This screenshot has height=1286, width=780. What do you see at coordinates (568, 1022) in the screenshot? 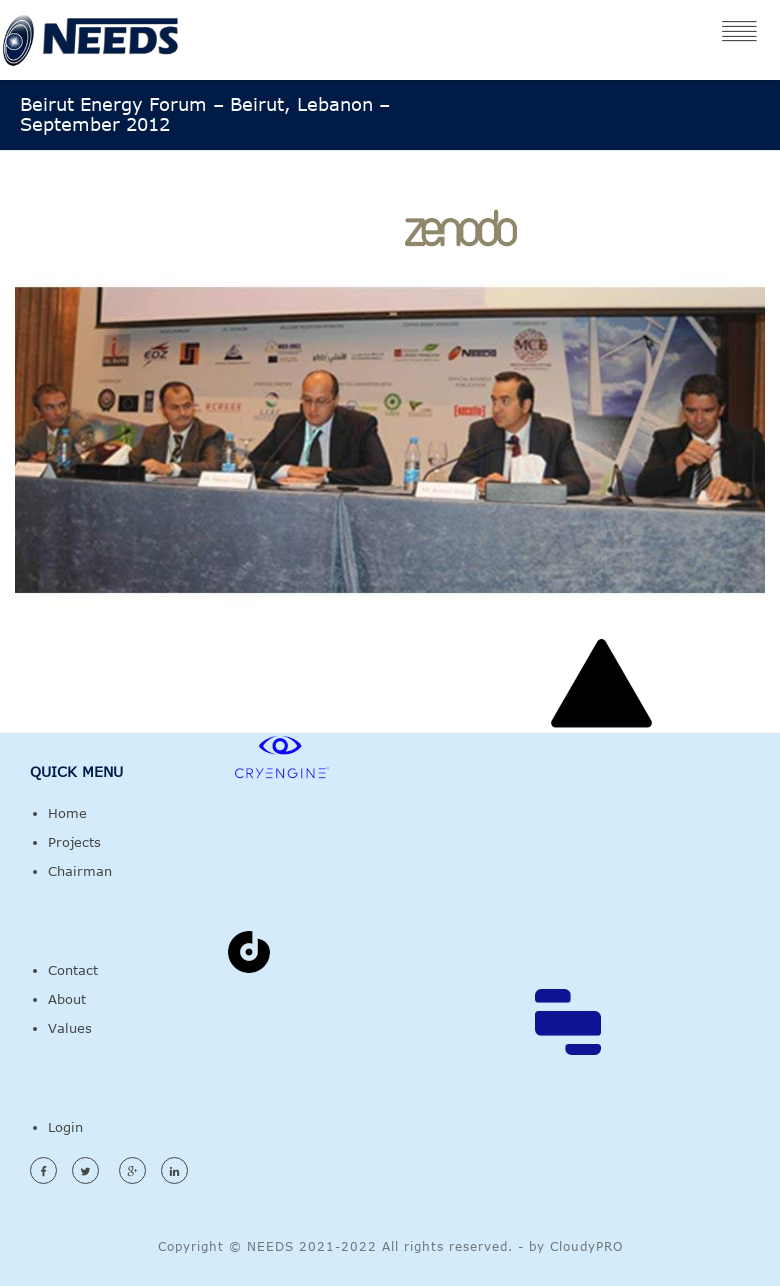
I see `retool app or service logo` at bounding box center [568, 1022].